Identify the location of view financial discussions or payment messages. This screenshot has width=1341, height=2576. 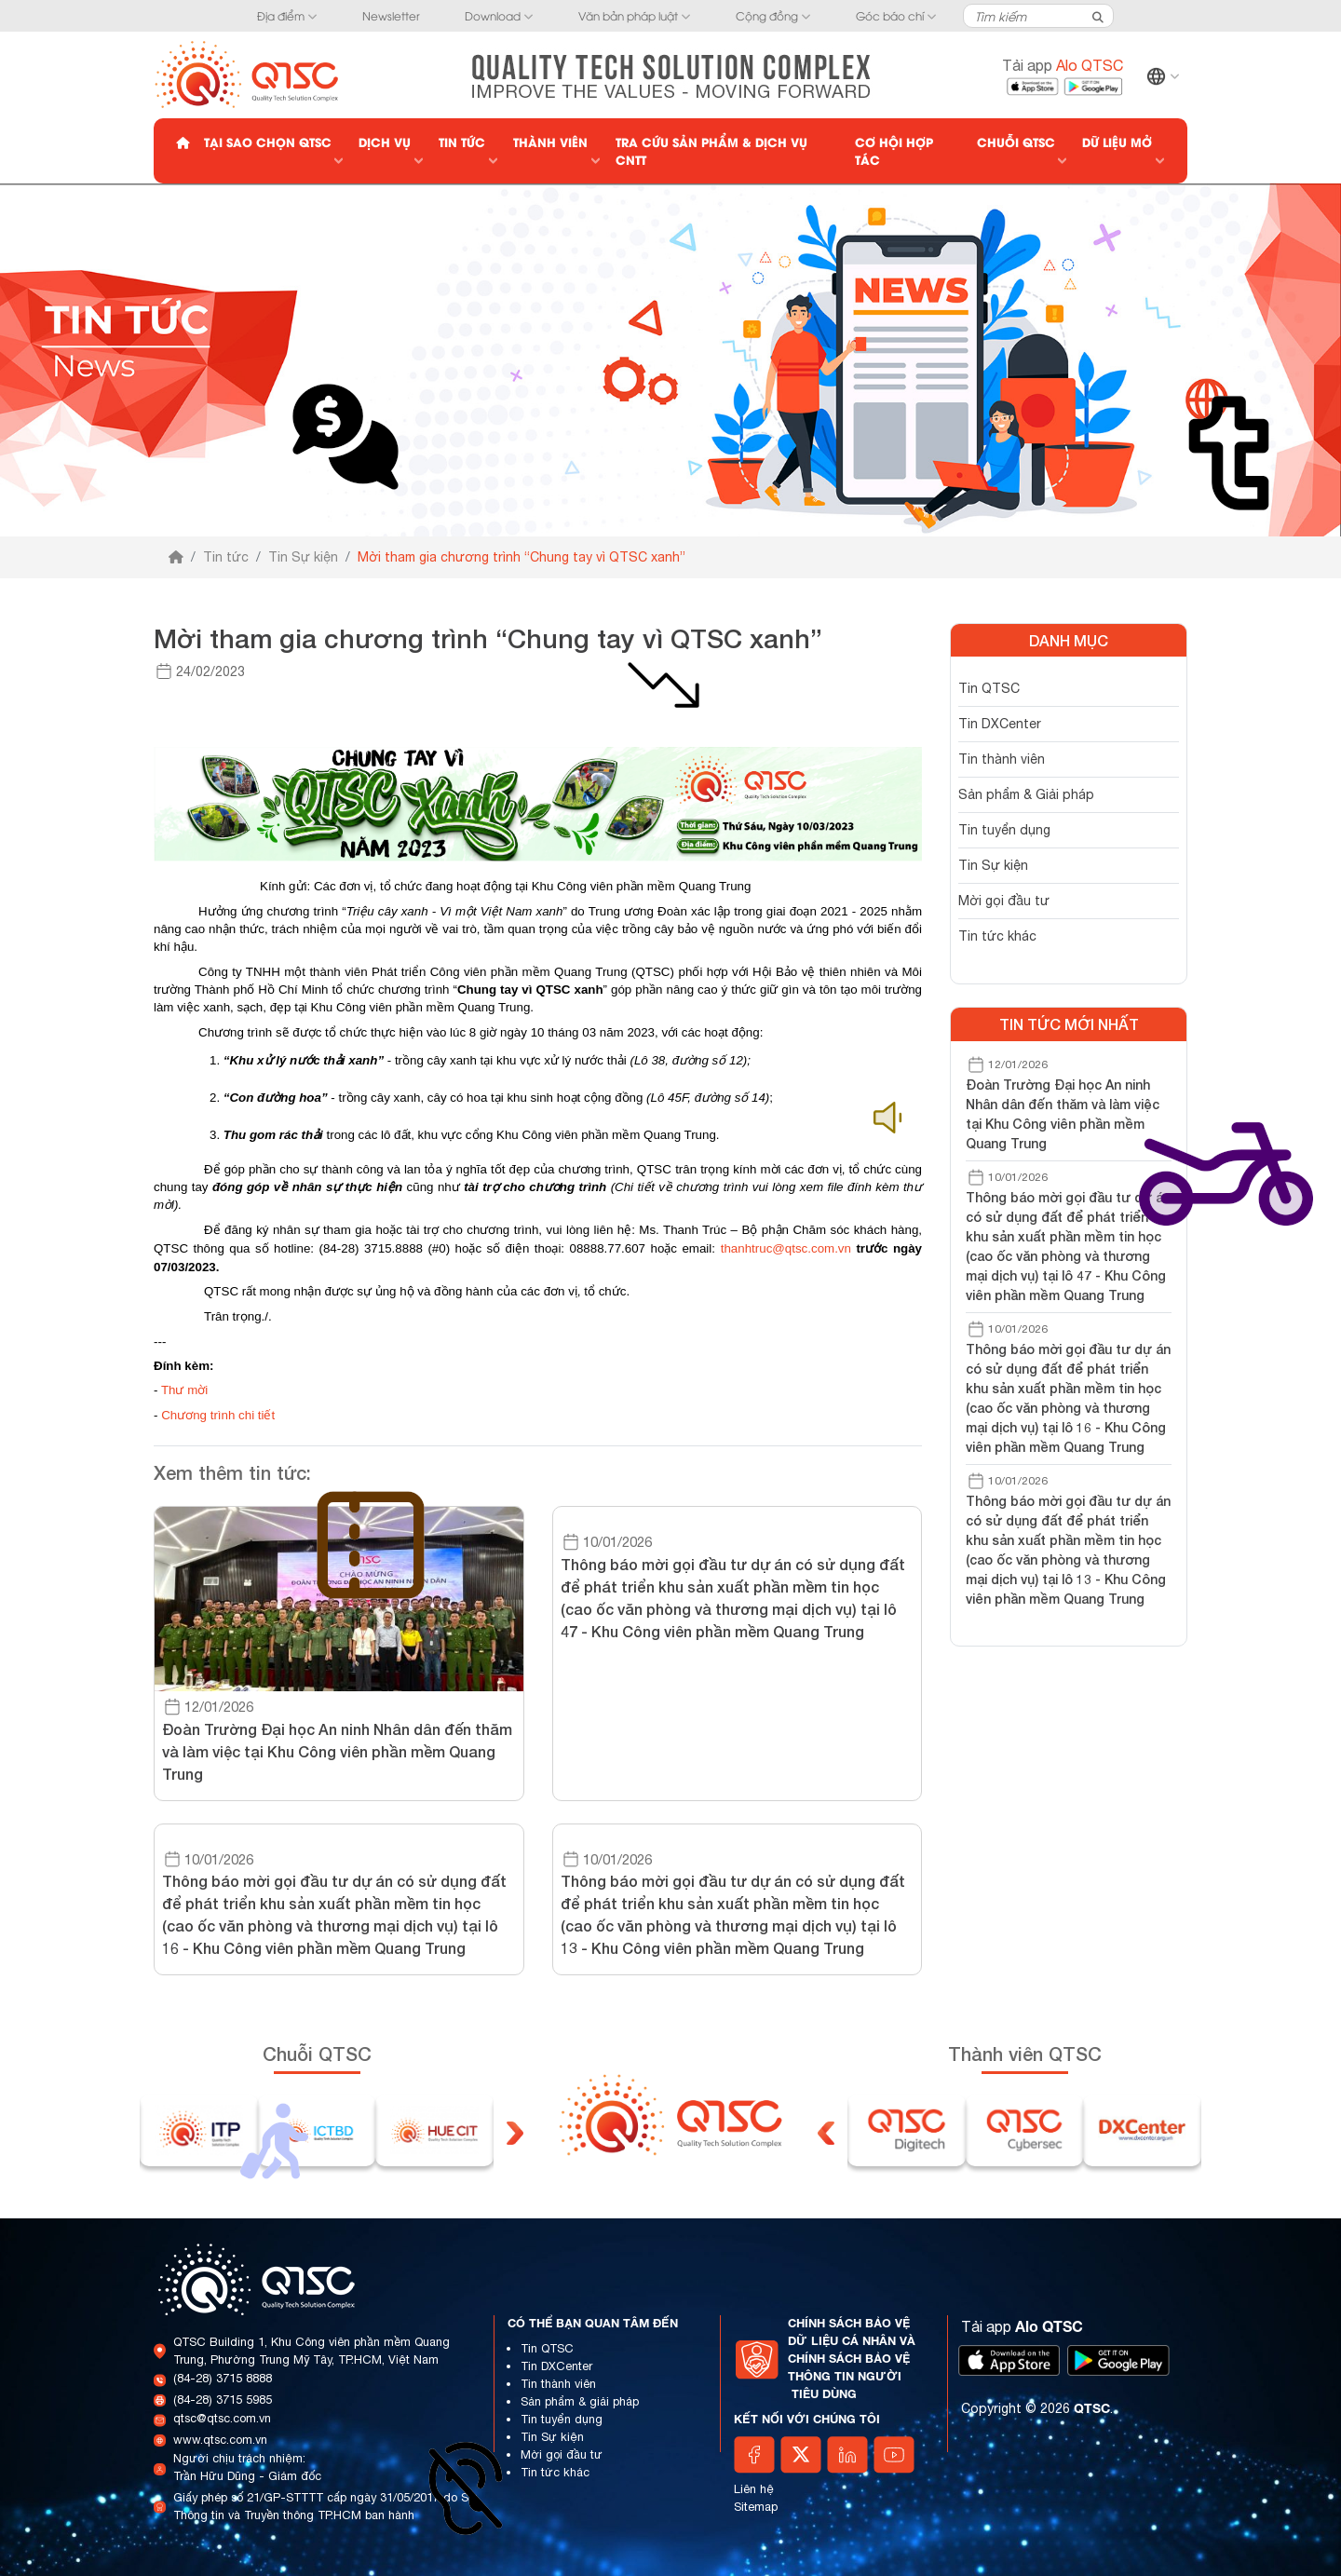
(345, 437).